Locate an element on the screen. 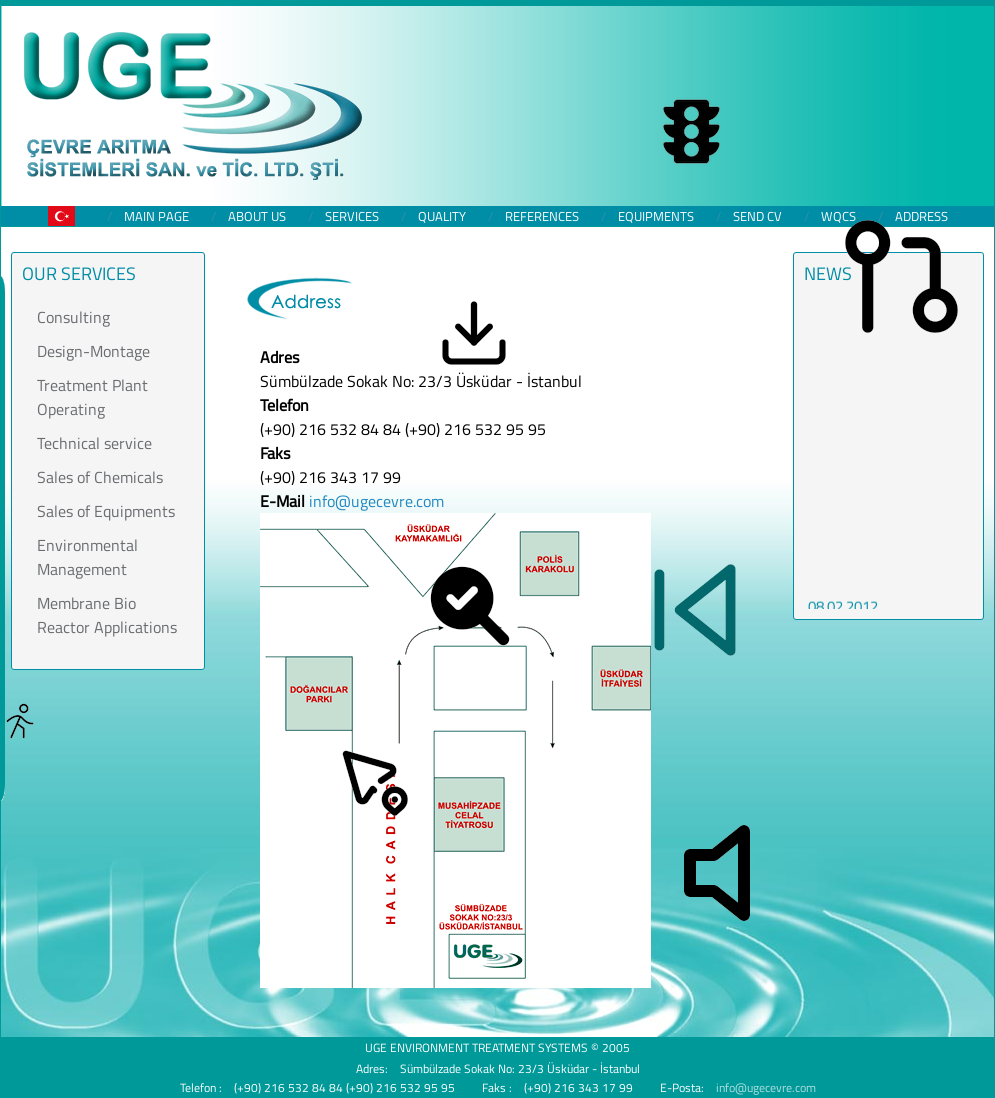  view traffic conditions on map is located at coordinates (691, 131).